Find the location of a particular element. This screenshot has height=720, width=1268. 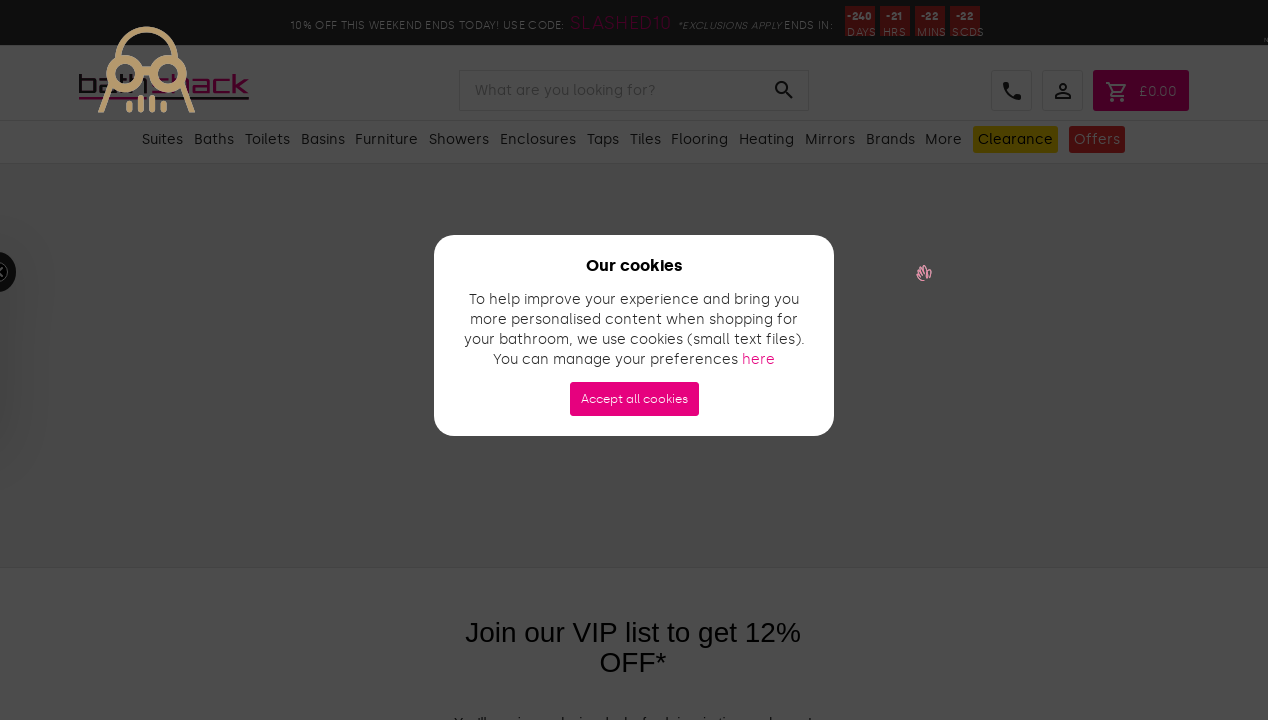

open the Hey email app is located at coordinates (924, 273).